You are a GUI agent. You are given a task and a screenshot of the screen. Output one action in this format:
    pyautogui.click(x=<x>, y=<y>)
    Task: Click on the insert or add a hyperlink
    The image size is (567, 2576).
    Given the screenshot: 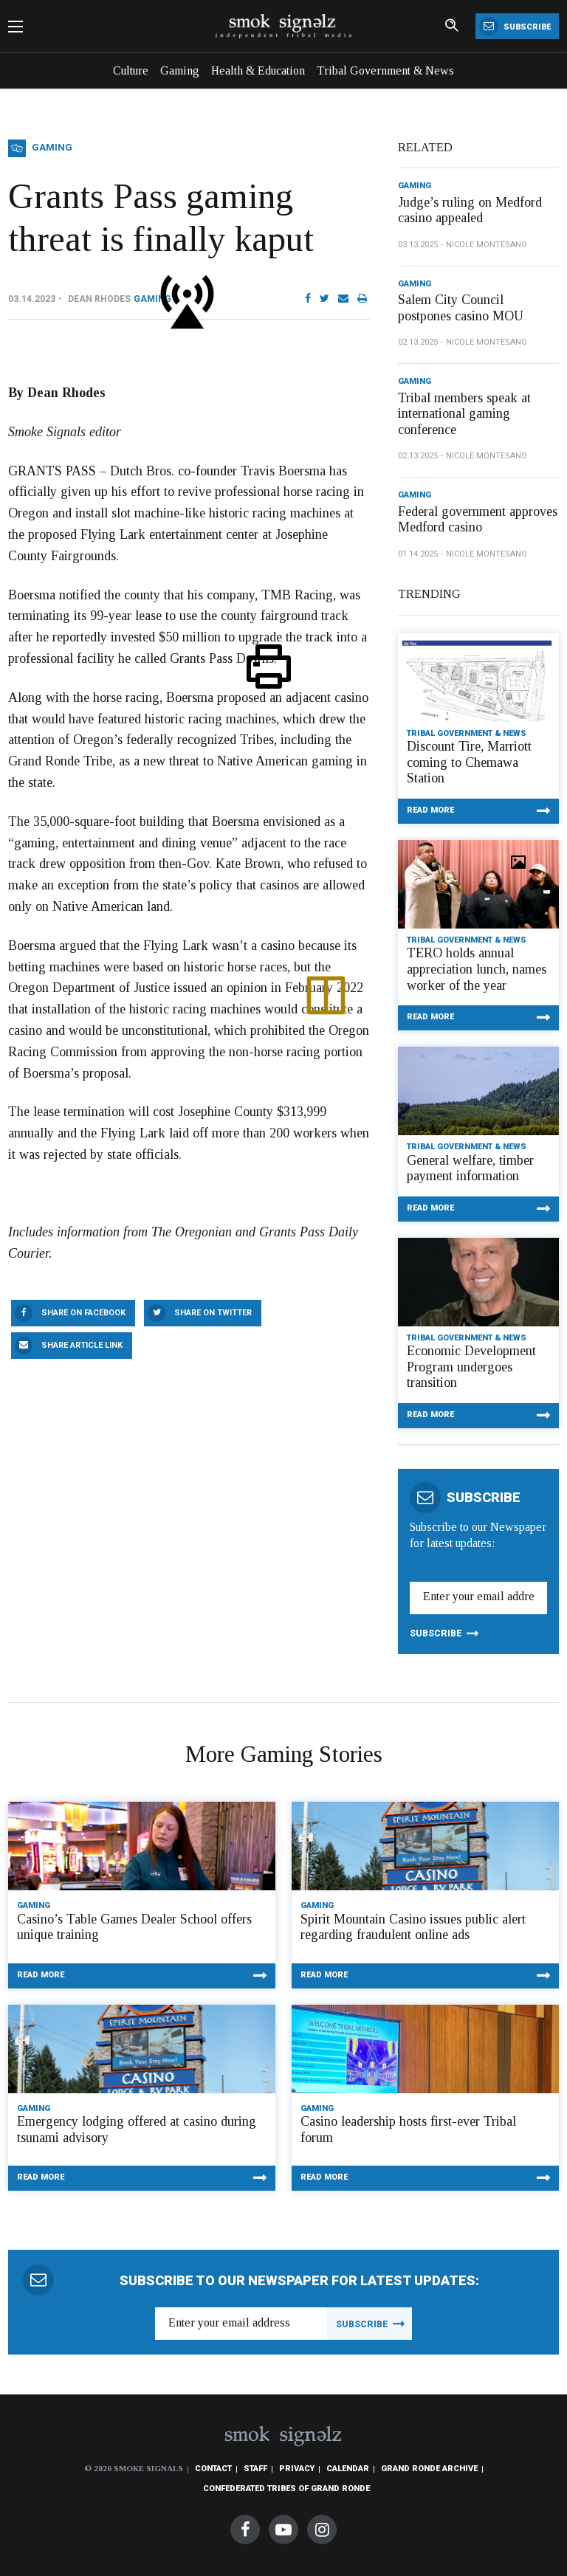 What is the action you would take?
    pyautogui.click(x=91, y=2058)
    